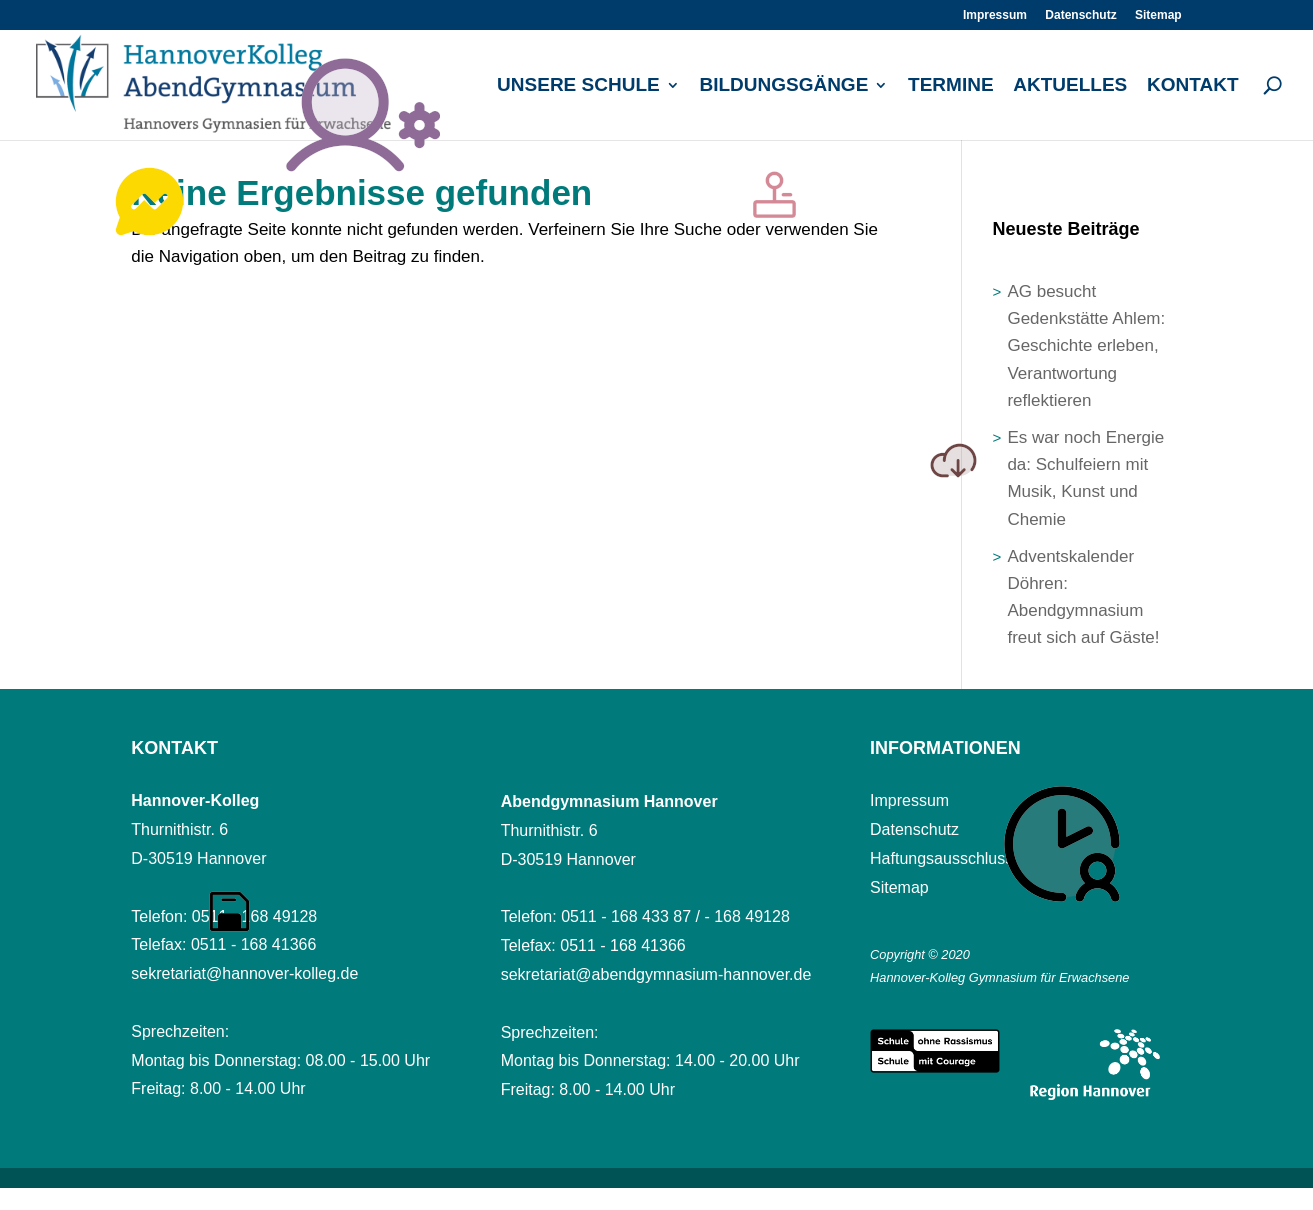  What do you see at coordinates (953, 460) in the screenshot?
I see `download file from cloud storage` at bounding box center [953, 460].